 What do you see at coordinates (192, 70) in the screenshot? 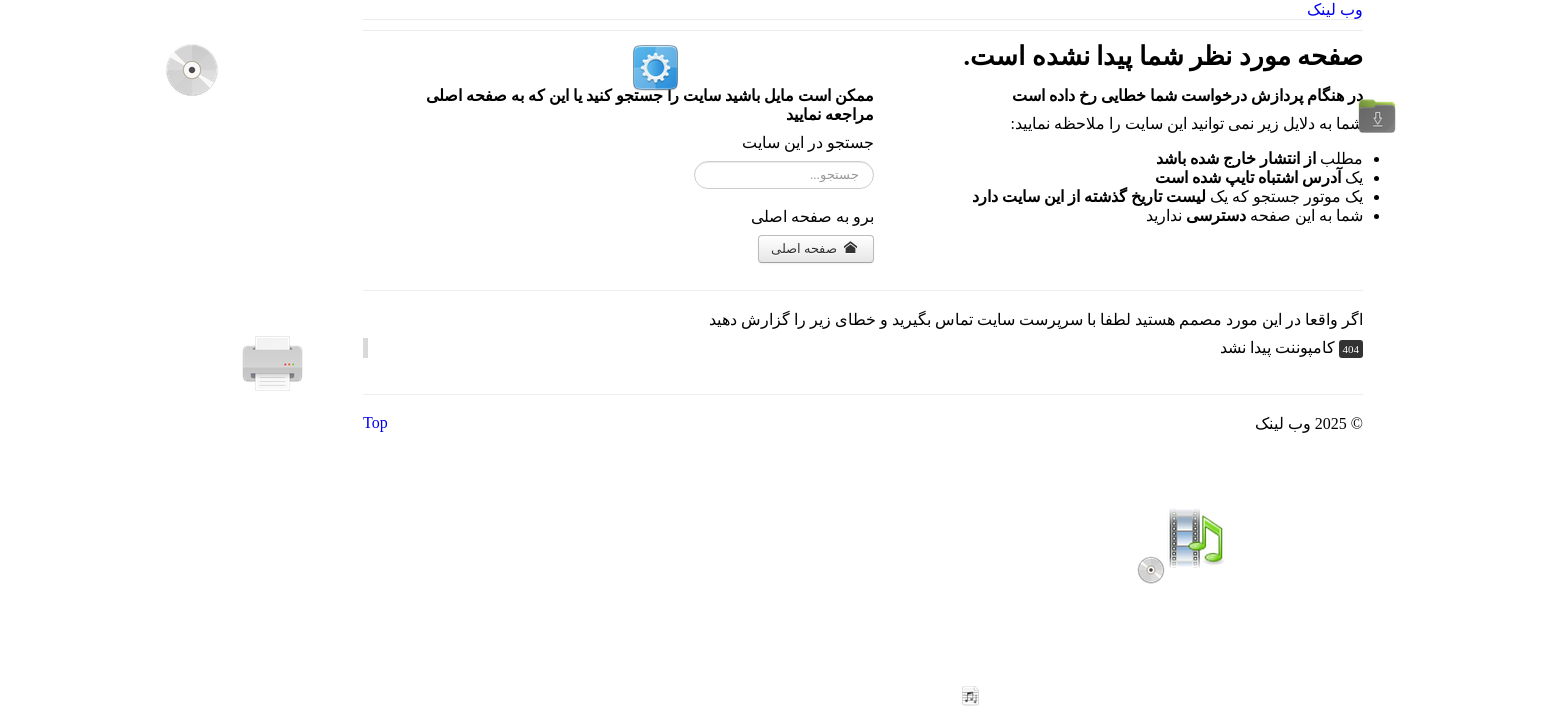
I see `indicates a rewritable DVD disc drive` at bounding box center [192, 70].